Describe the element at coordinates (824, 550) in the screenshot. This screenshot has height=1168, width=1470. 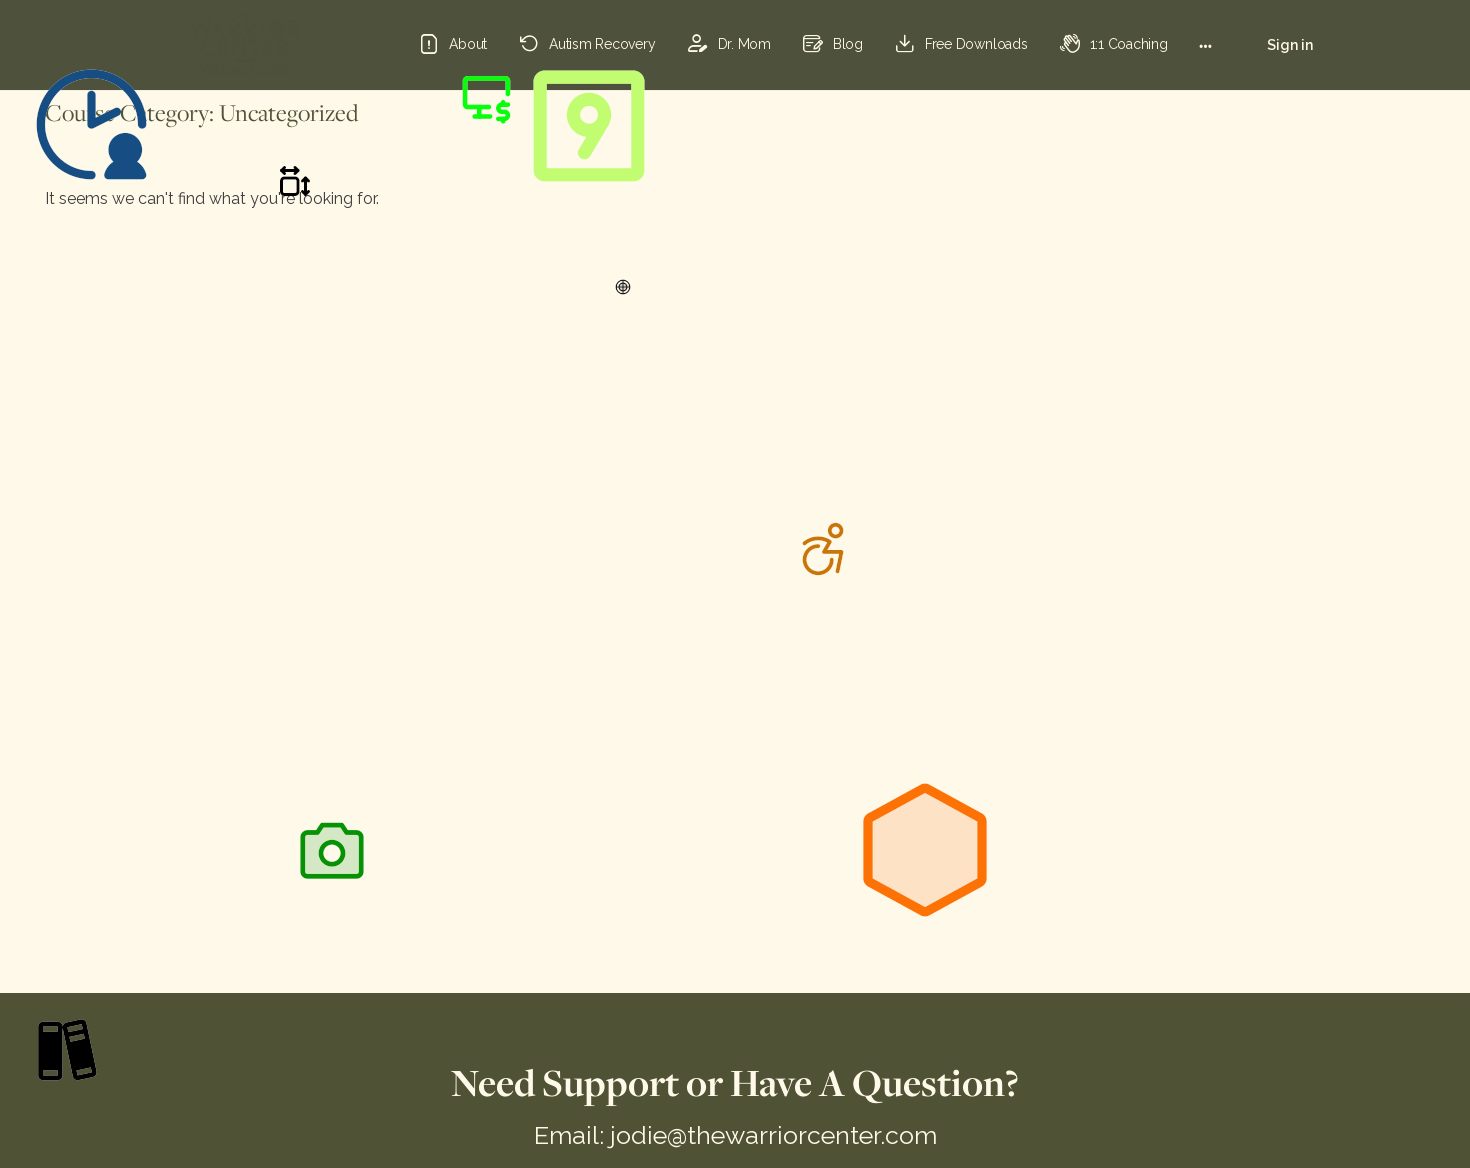
I see `indicates wheelchair accessible route or facility` at that location.